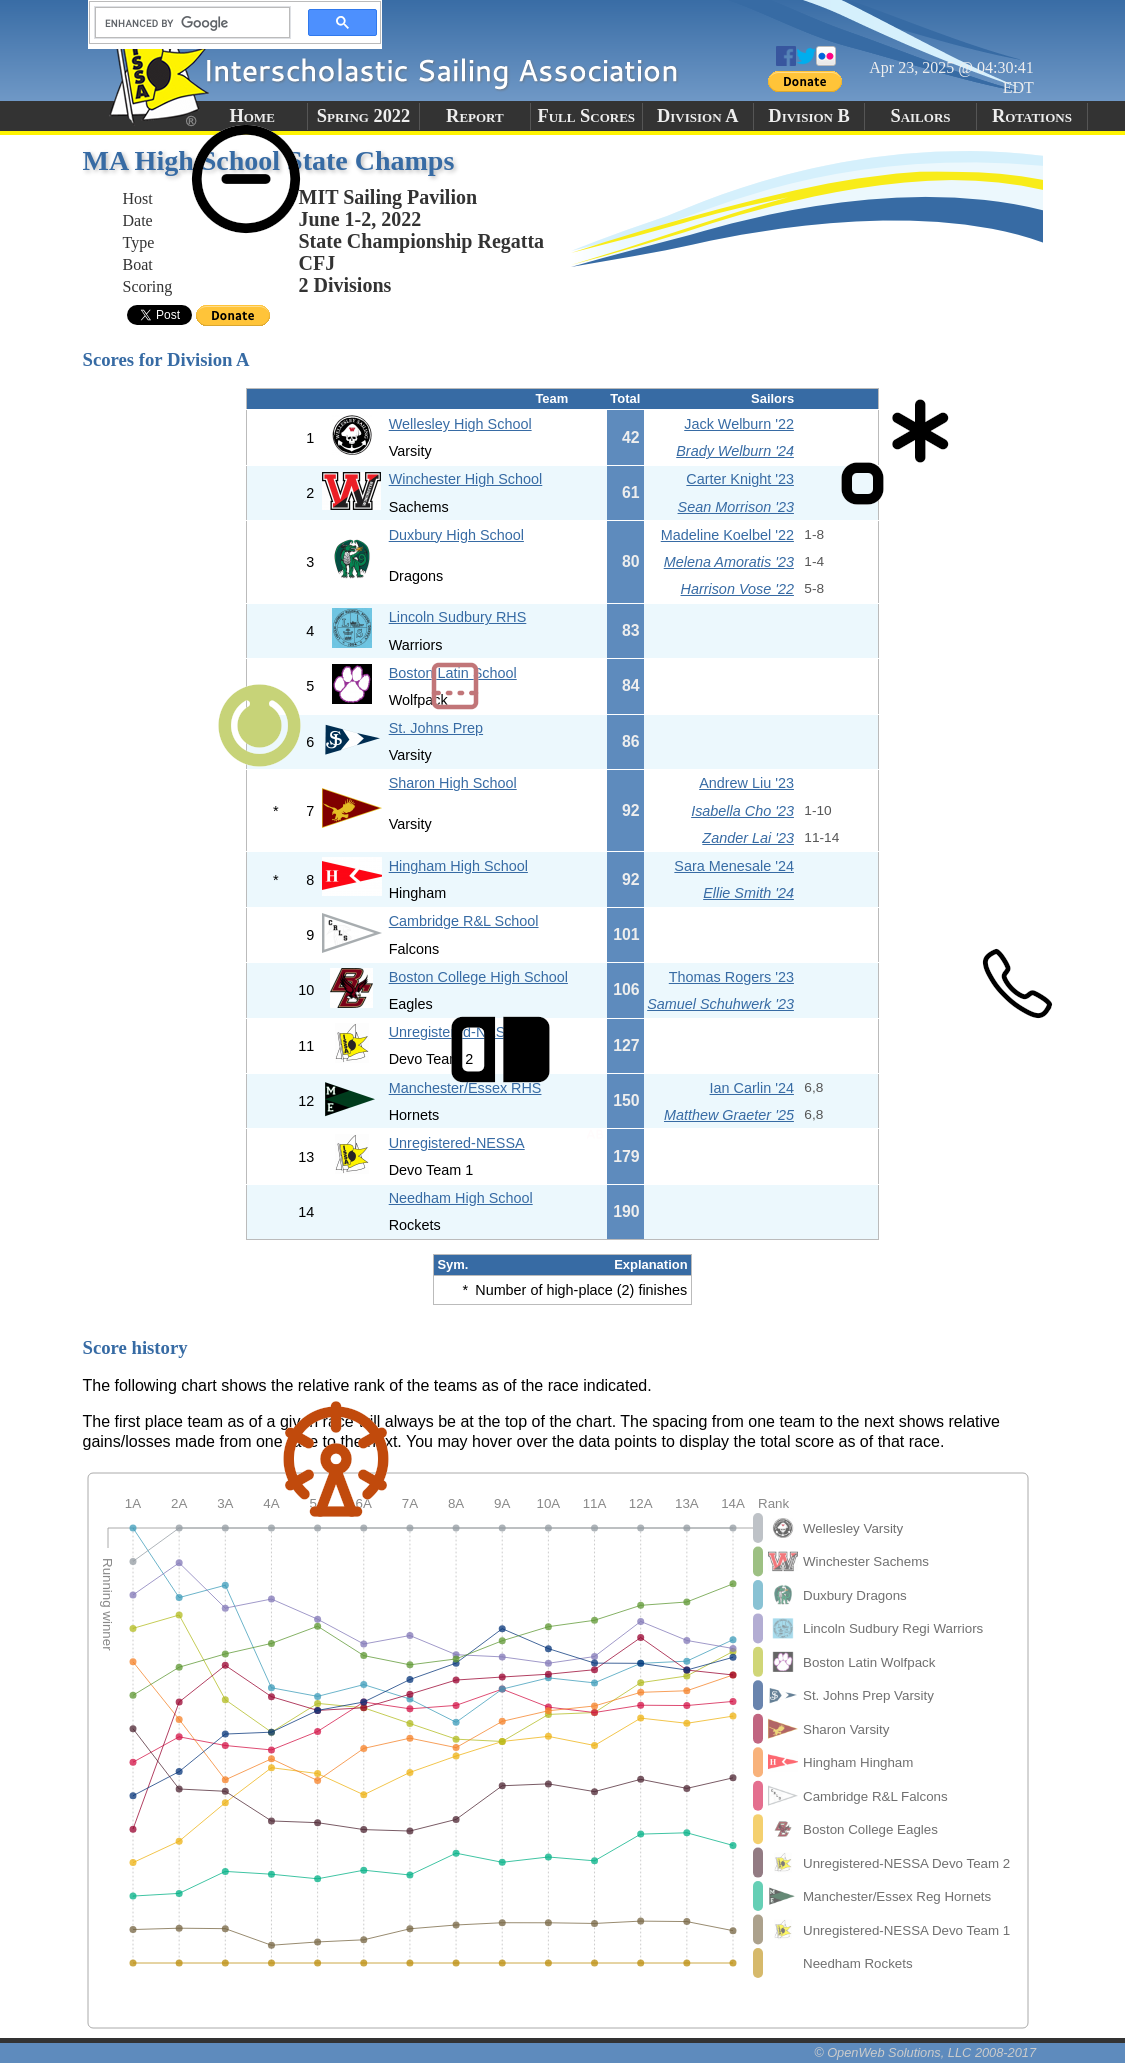  I want to click on remove an item from a list, so click(246, 179).